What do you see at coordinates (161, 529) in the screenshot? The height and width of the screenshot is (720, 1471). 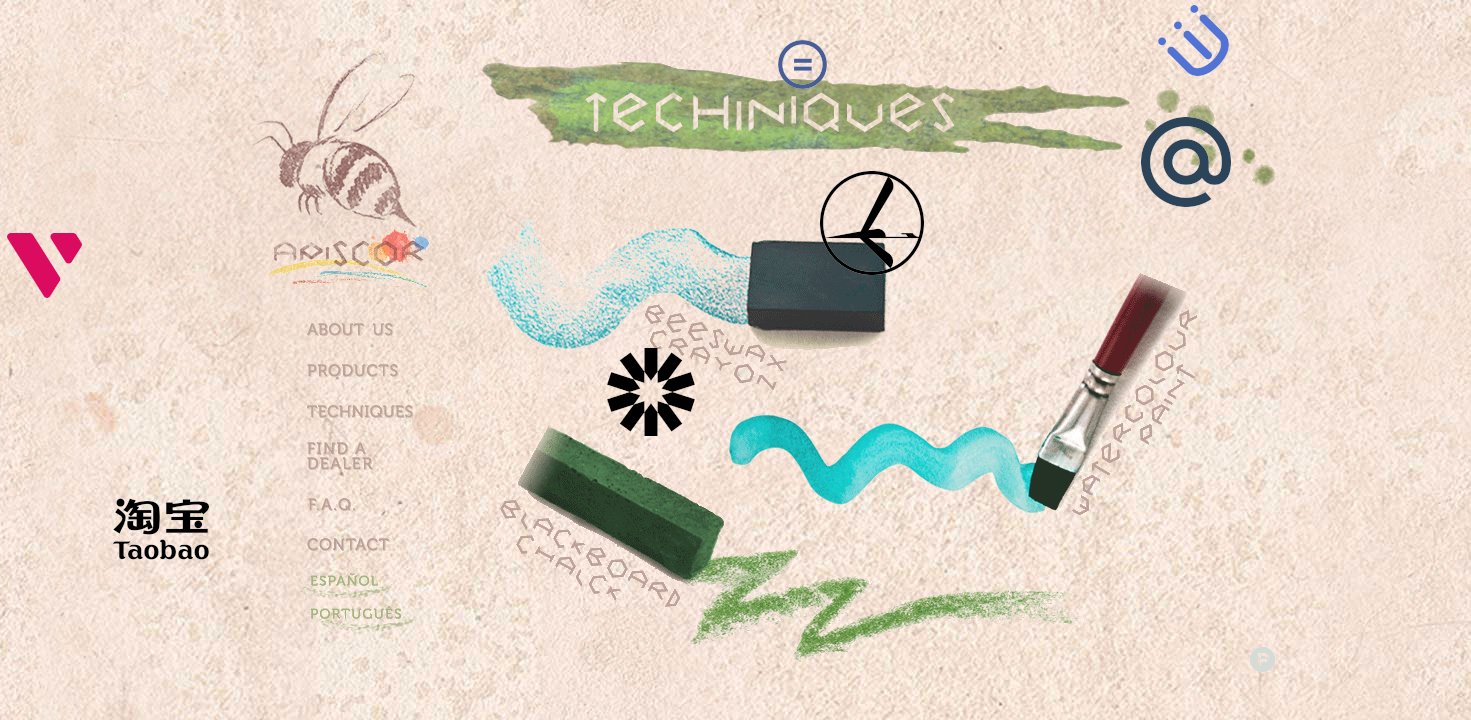 I see `open the Taobao shopping app` at bounding box center [161, 529].